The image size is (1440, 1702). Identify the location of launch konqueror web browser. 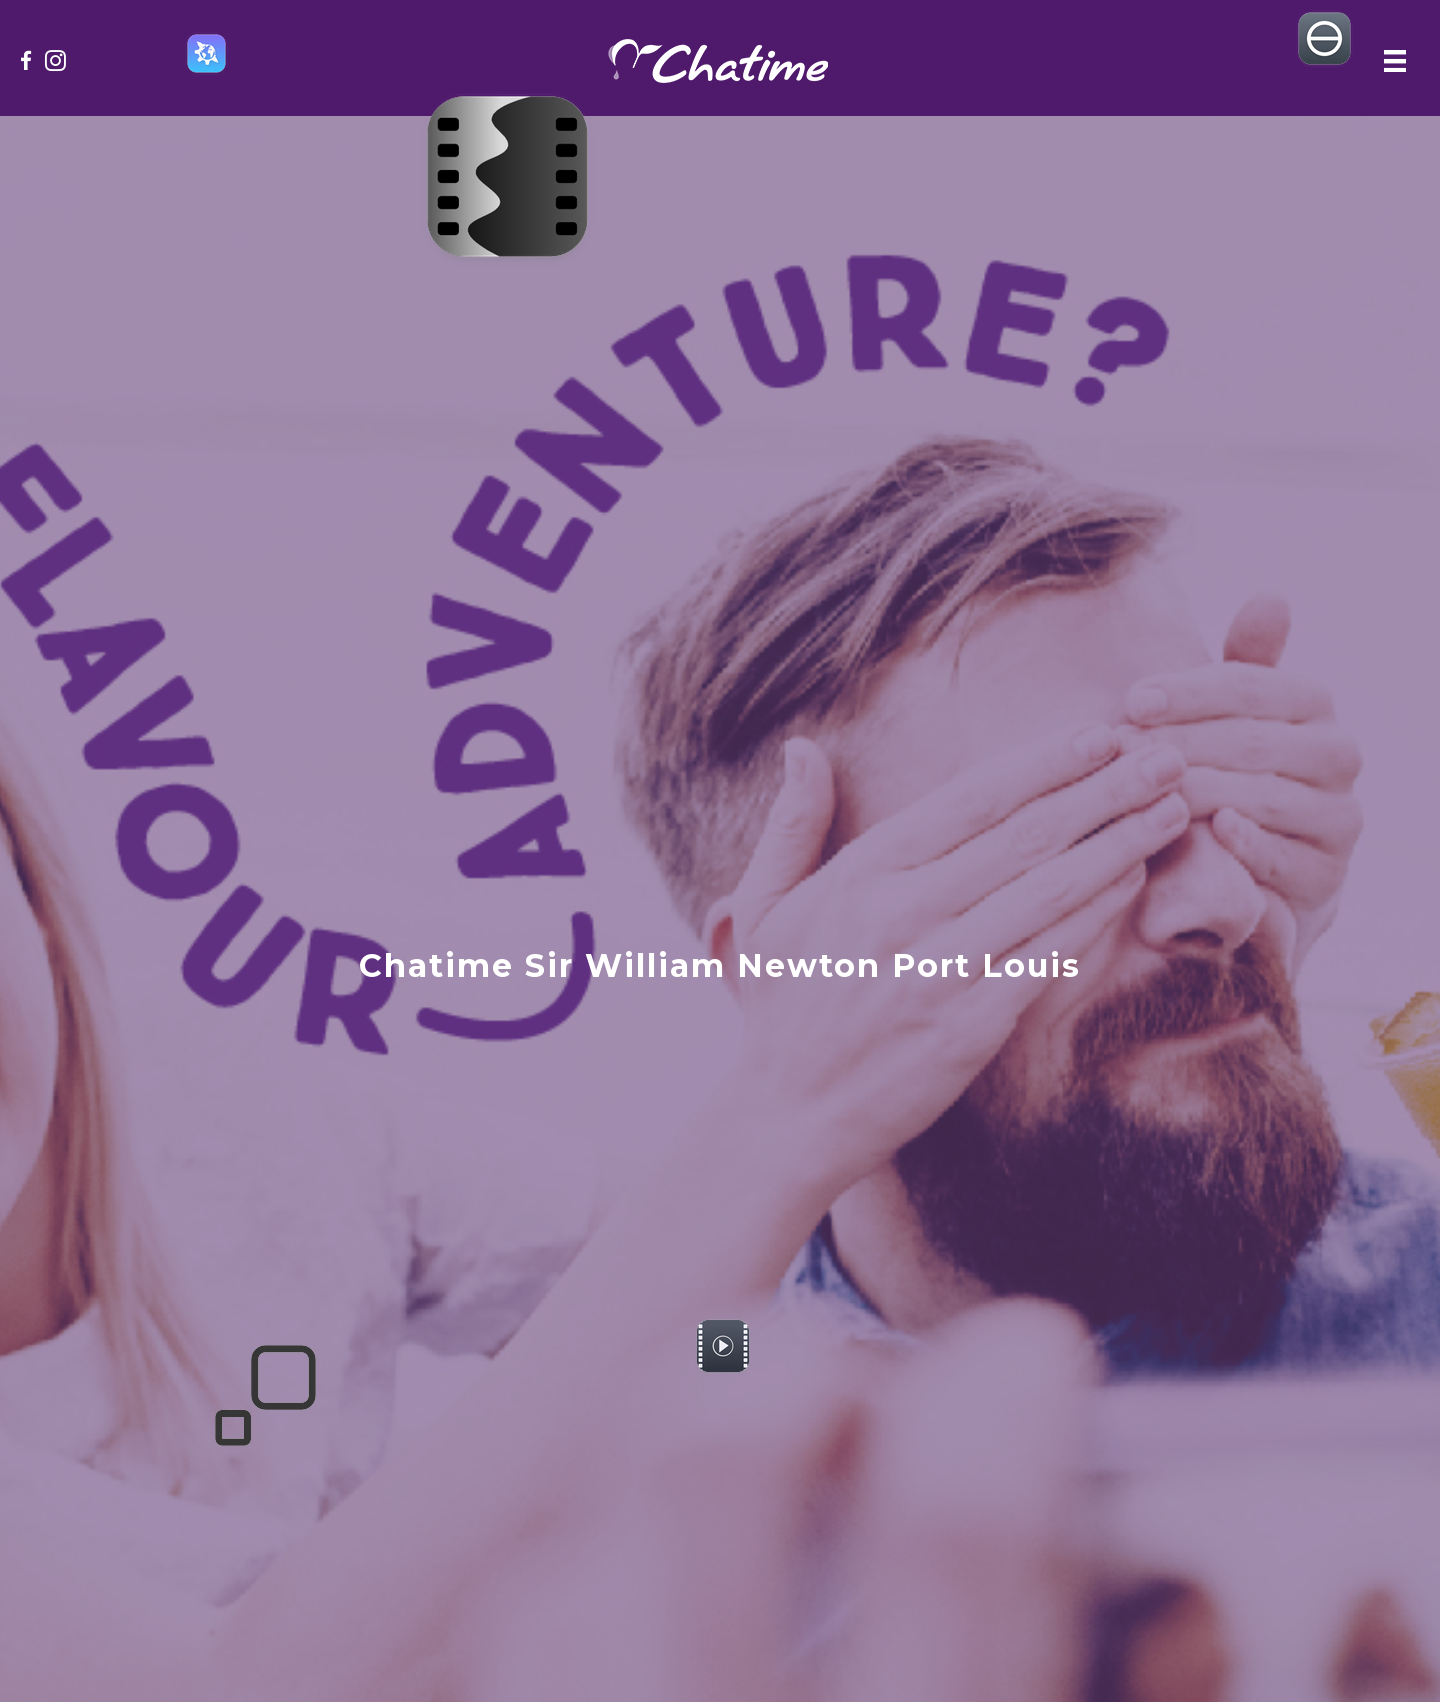
(206, 53).